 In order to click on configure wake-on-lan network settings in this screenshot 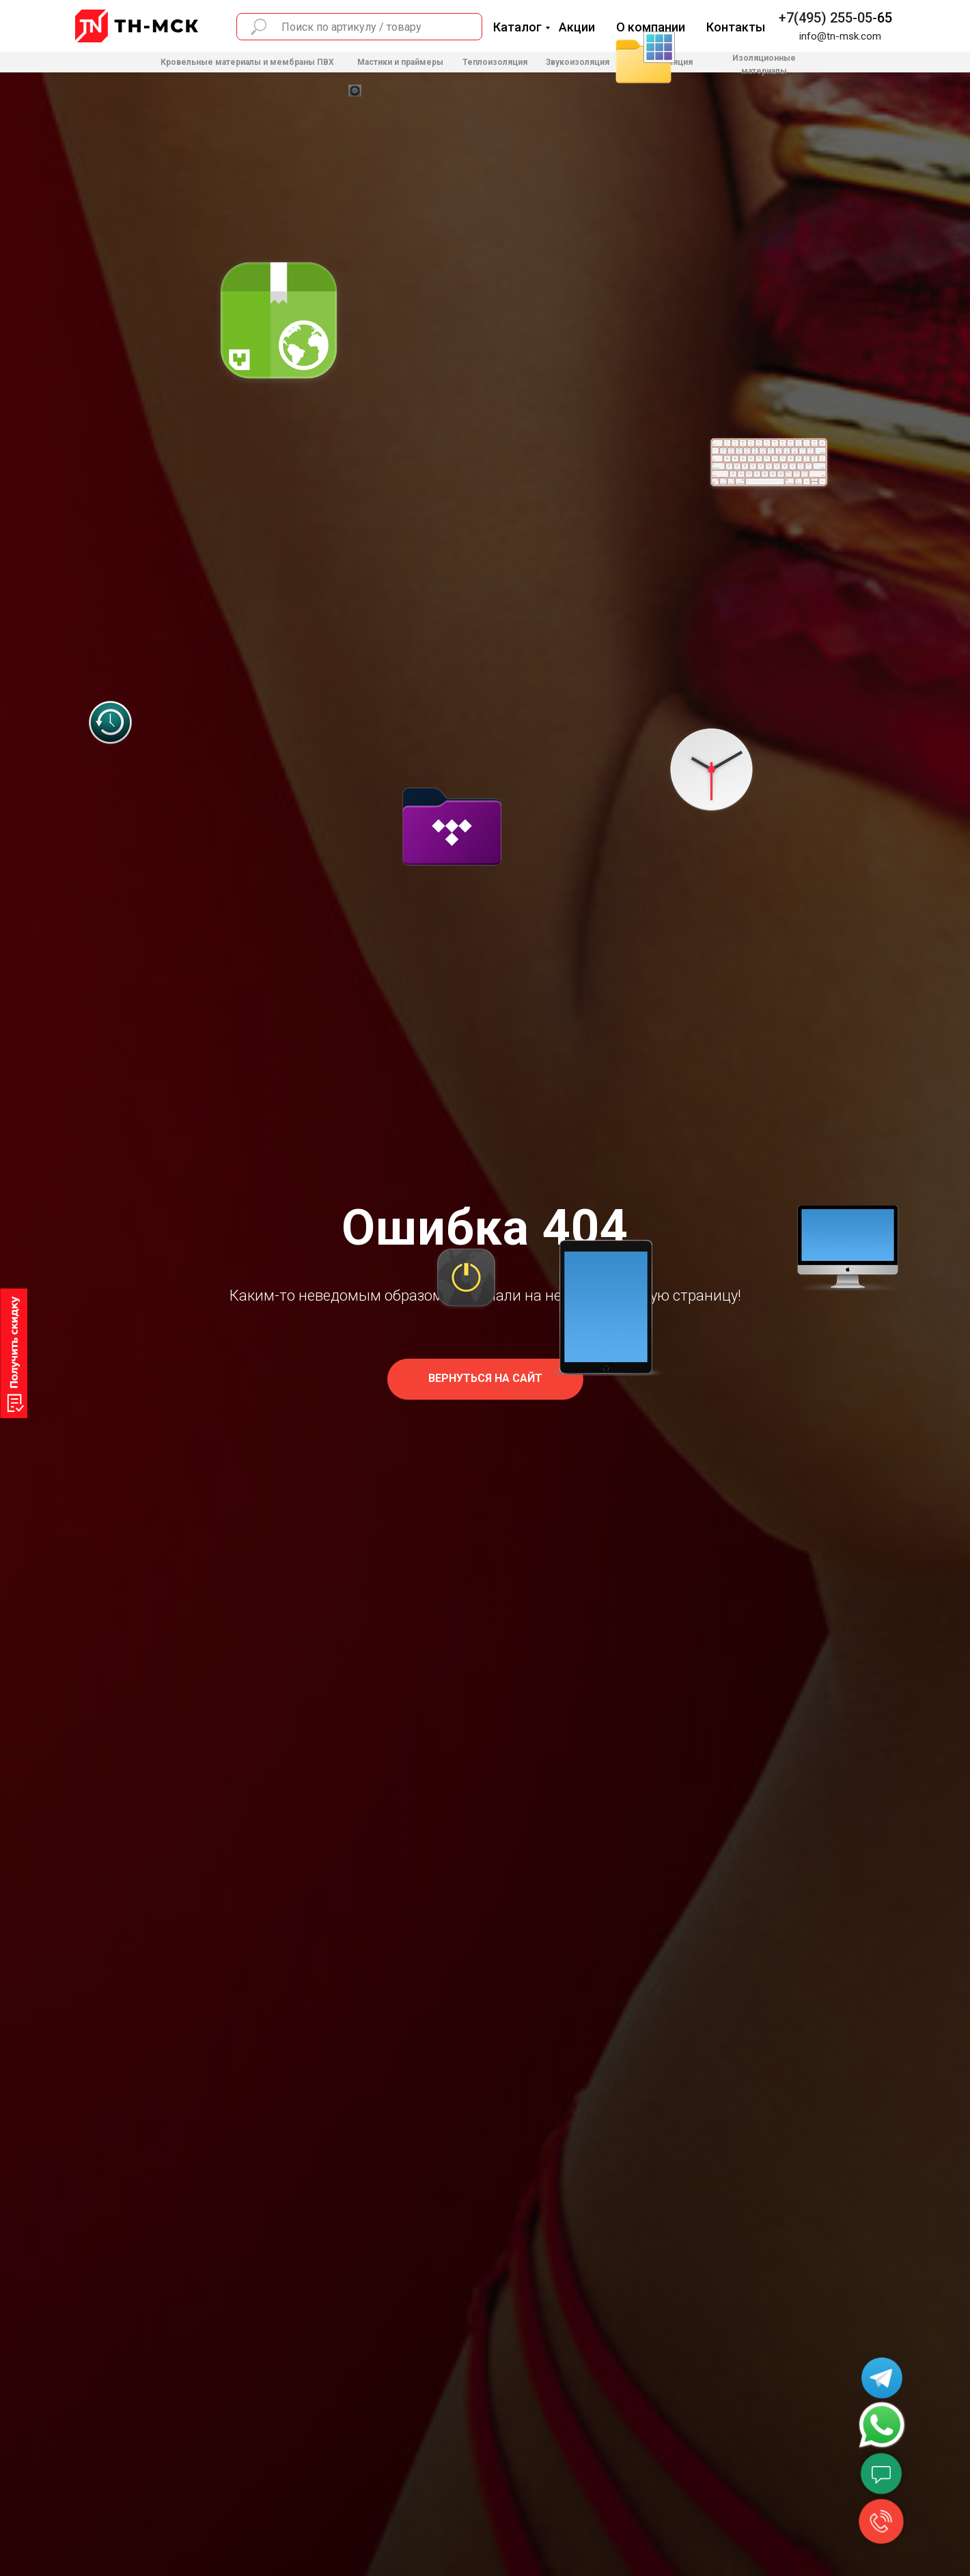, I will do `click(466, 1278)`.